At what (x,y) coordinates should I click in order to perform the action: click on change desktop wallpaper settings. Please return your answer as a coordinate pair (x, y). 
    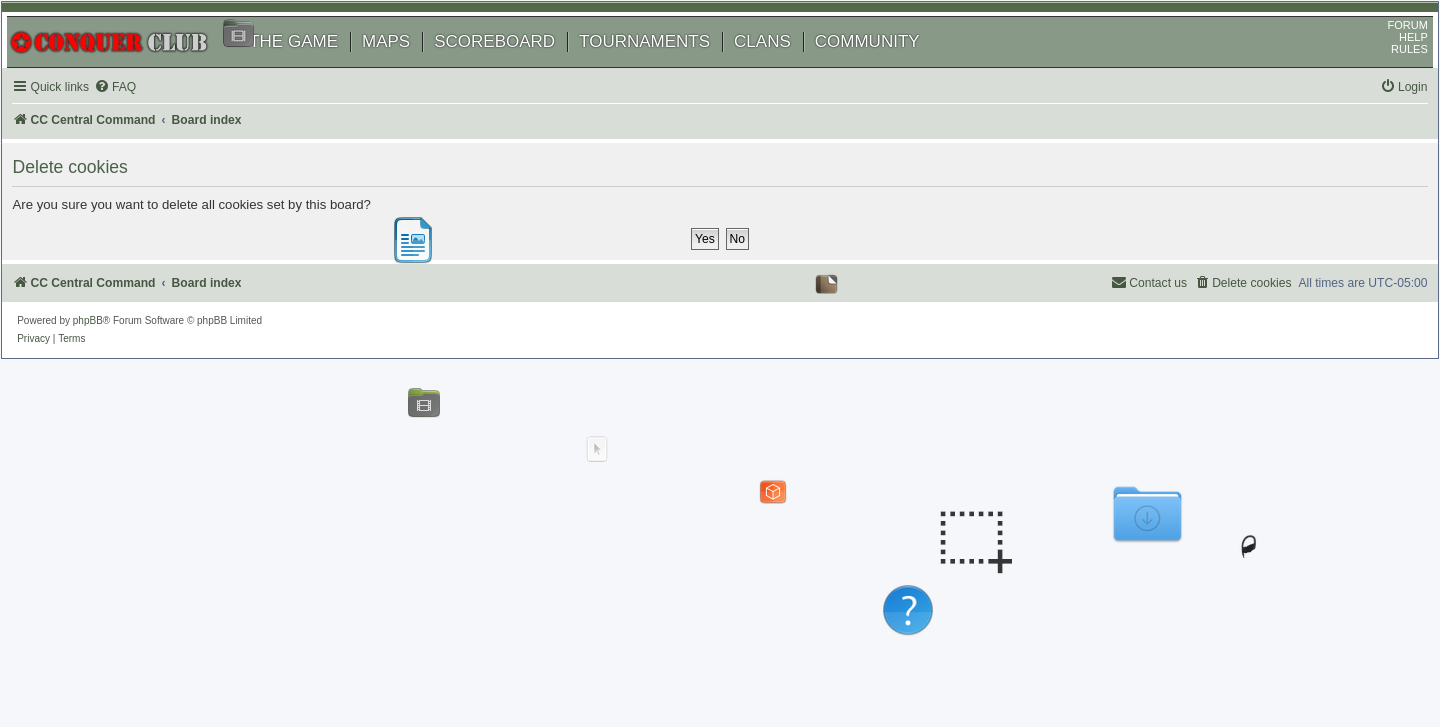
    Looking at the image, I should click on (826, 283).